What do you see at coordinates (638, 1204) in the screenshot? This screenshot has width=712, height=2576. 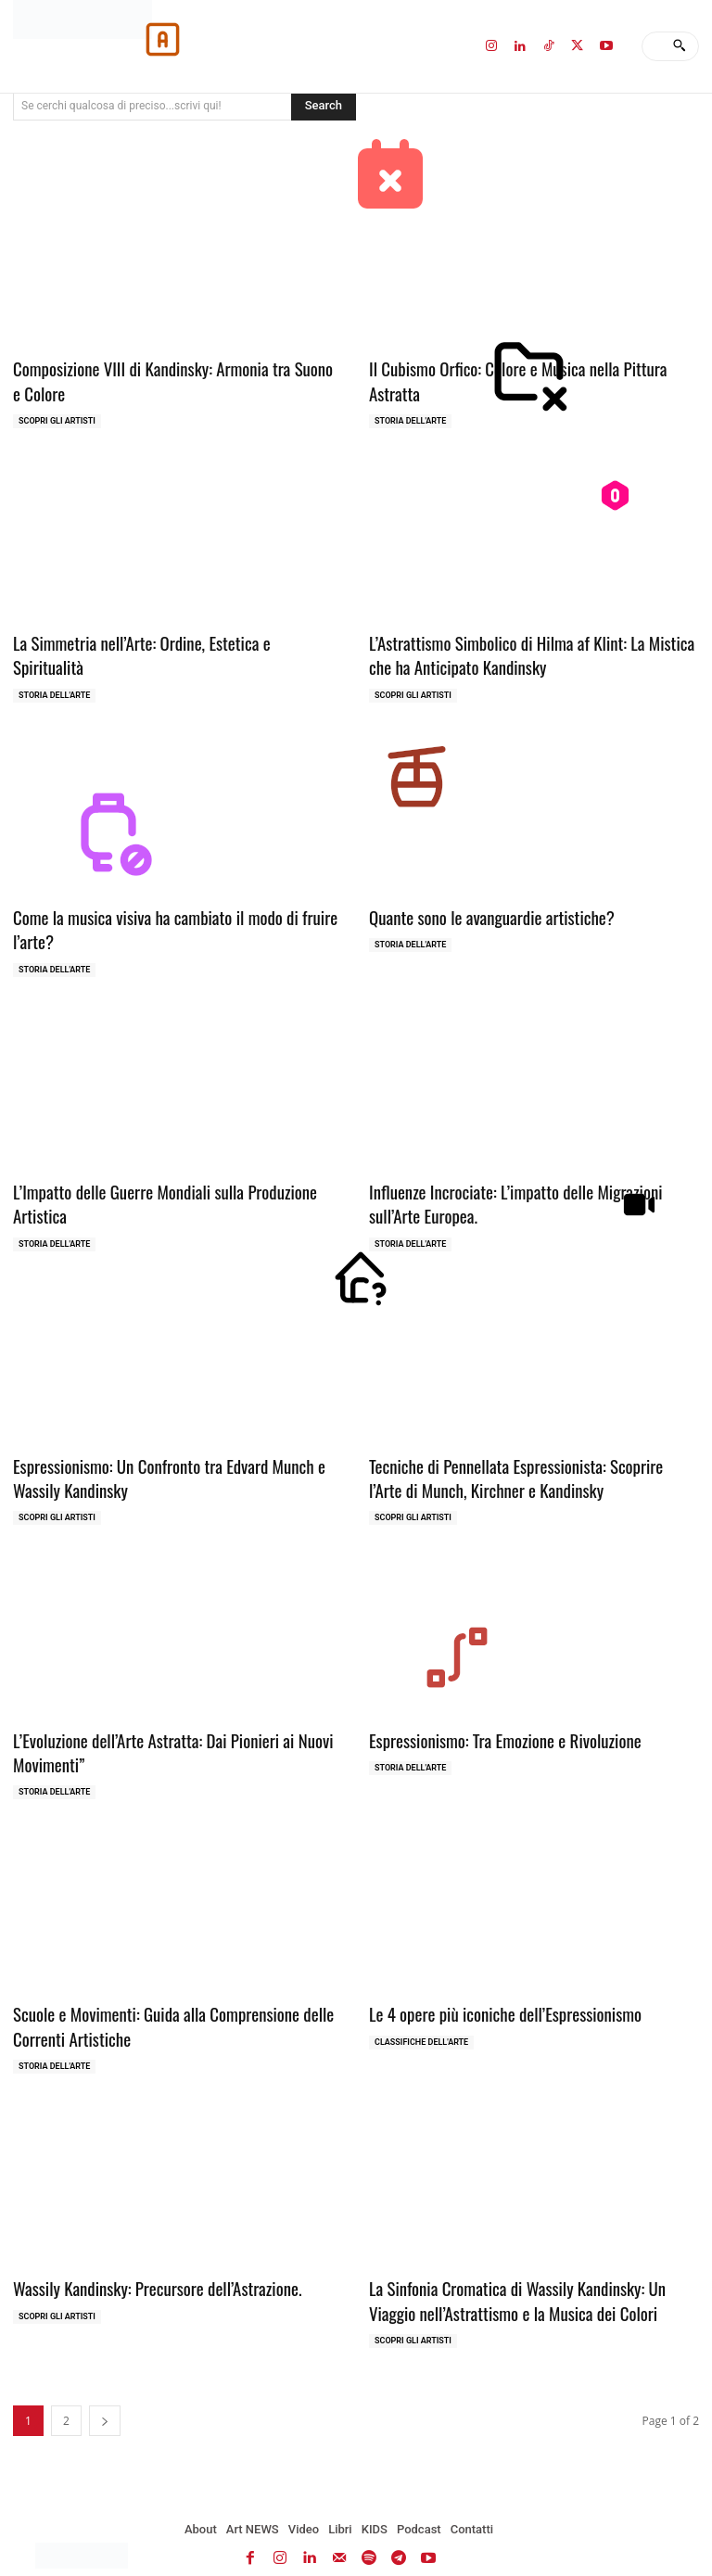 I see `start a video call` at bounding box center [638, 1204].